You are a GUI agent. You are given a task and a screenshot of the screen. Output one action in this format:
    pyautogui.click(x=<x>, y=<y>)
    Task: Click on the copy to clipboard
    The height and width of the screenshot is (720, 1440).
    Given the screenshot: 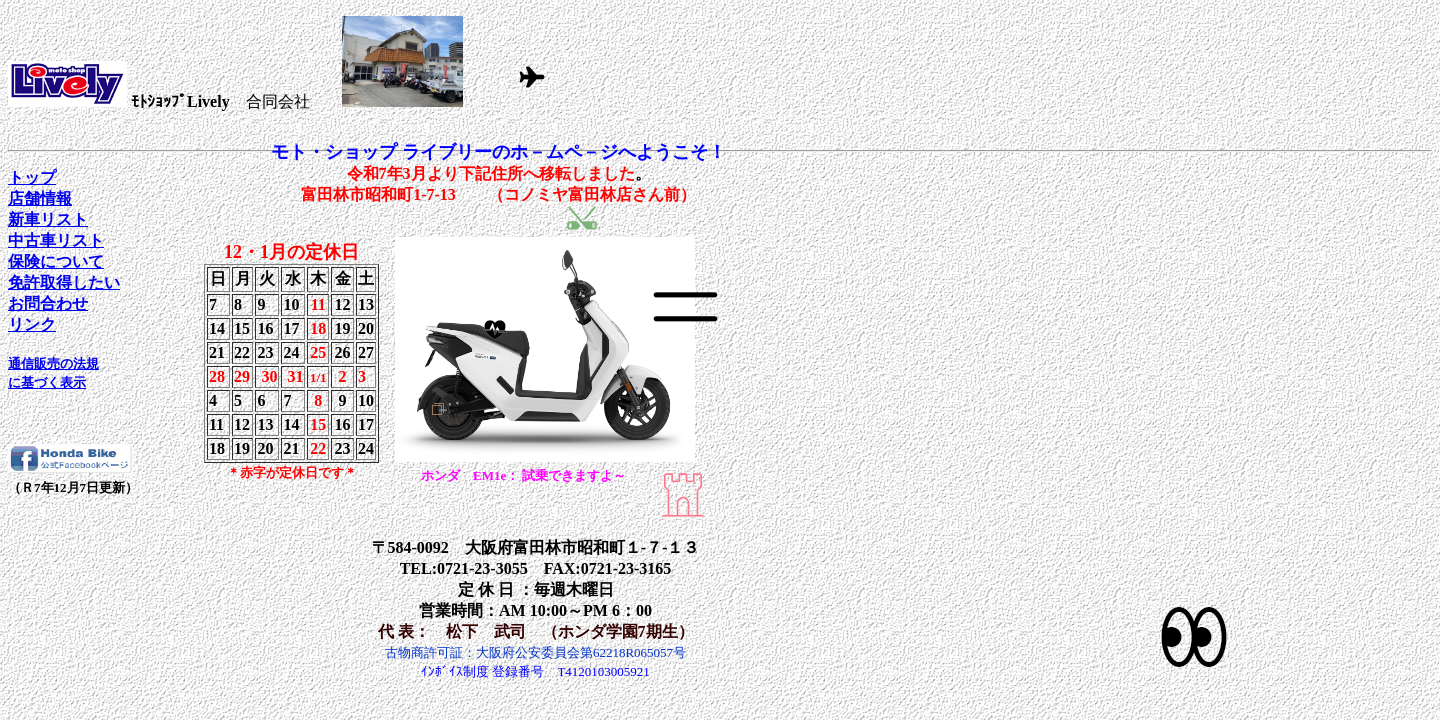 What is the action you would take?
    pyautogui.click(x=438, y=409)
    